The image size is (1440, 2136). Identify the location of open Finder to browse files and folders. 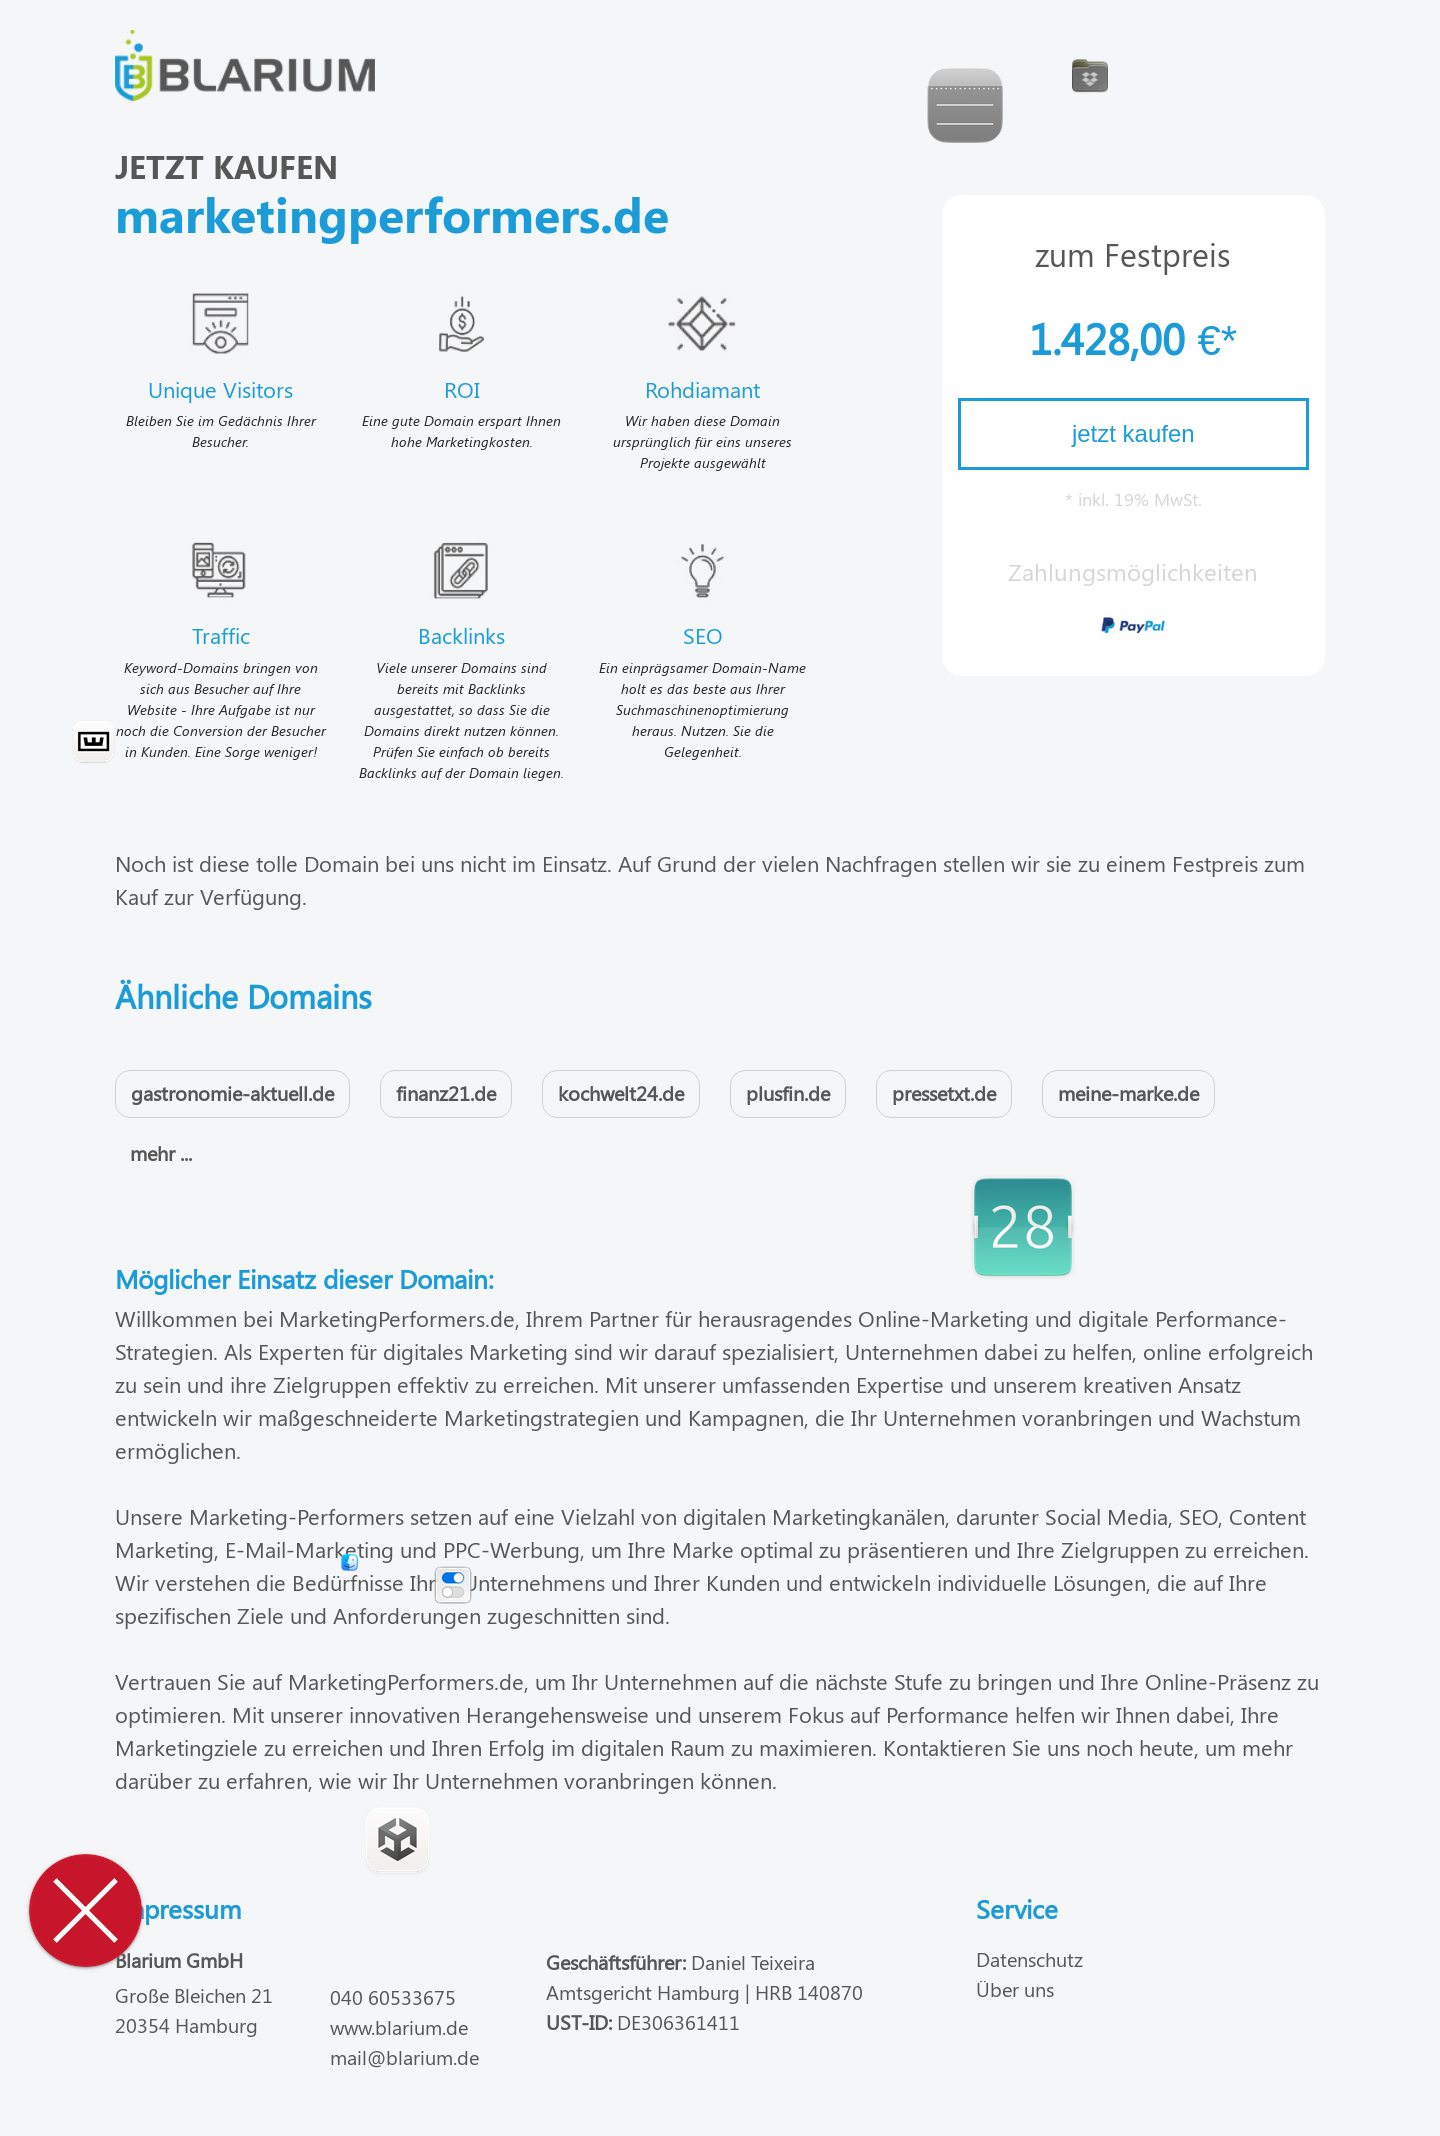
(349, 1562).